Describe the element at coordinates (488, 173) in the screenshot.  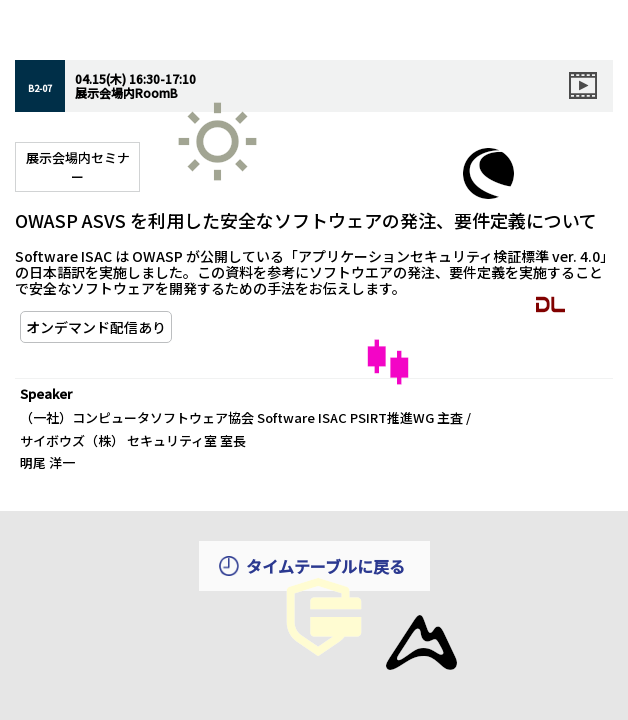
I see `celestron brand logo` at that location.